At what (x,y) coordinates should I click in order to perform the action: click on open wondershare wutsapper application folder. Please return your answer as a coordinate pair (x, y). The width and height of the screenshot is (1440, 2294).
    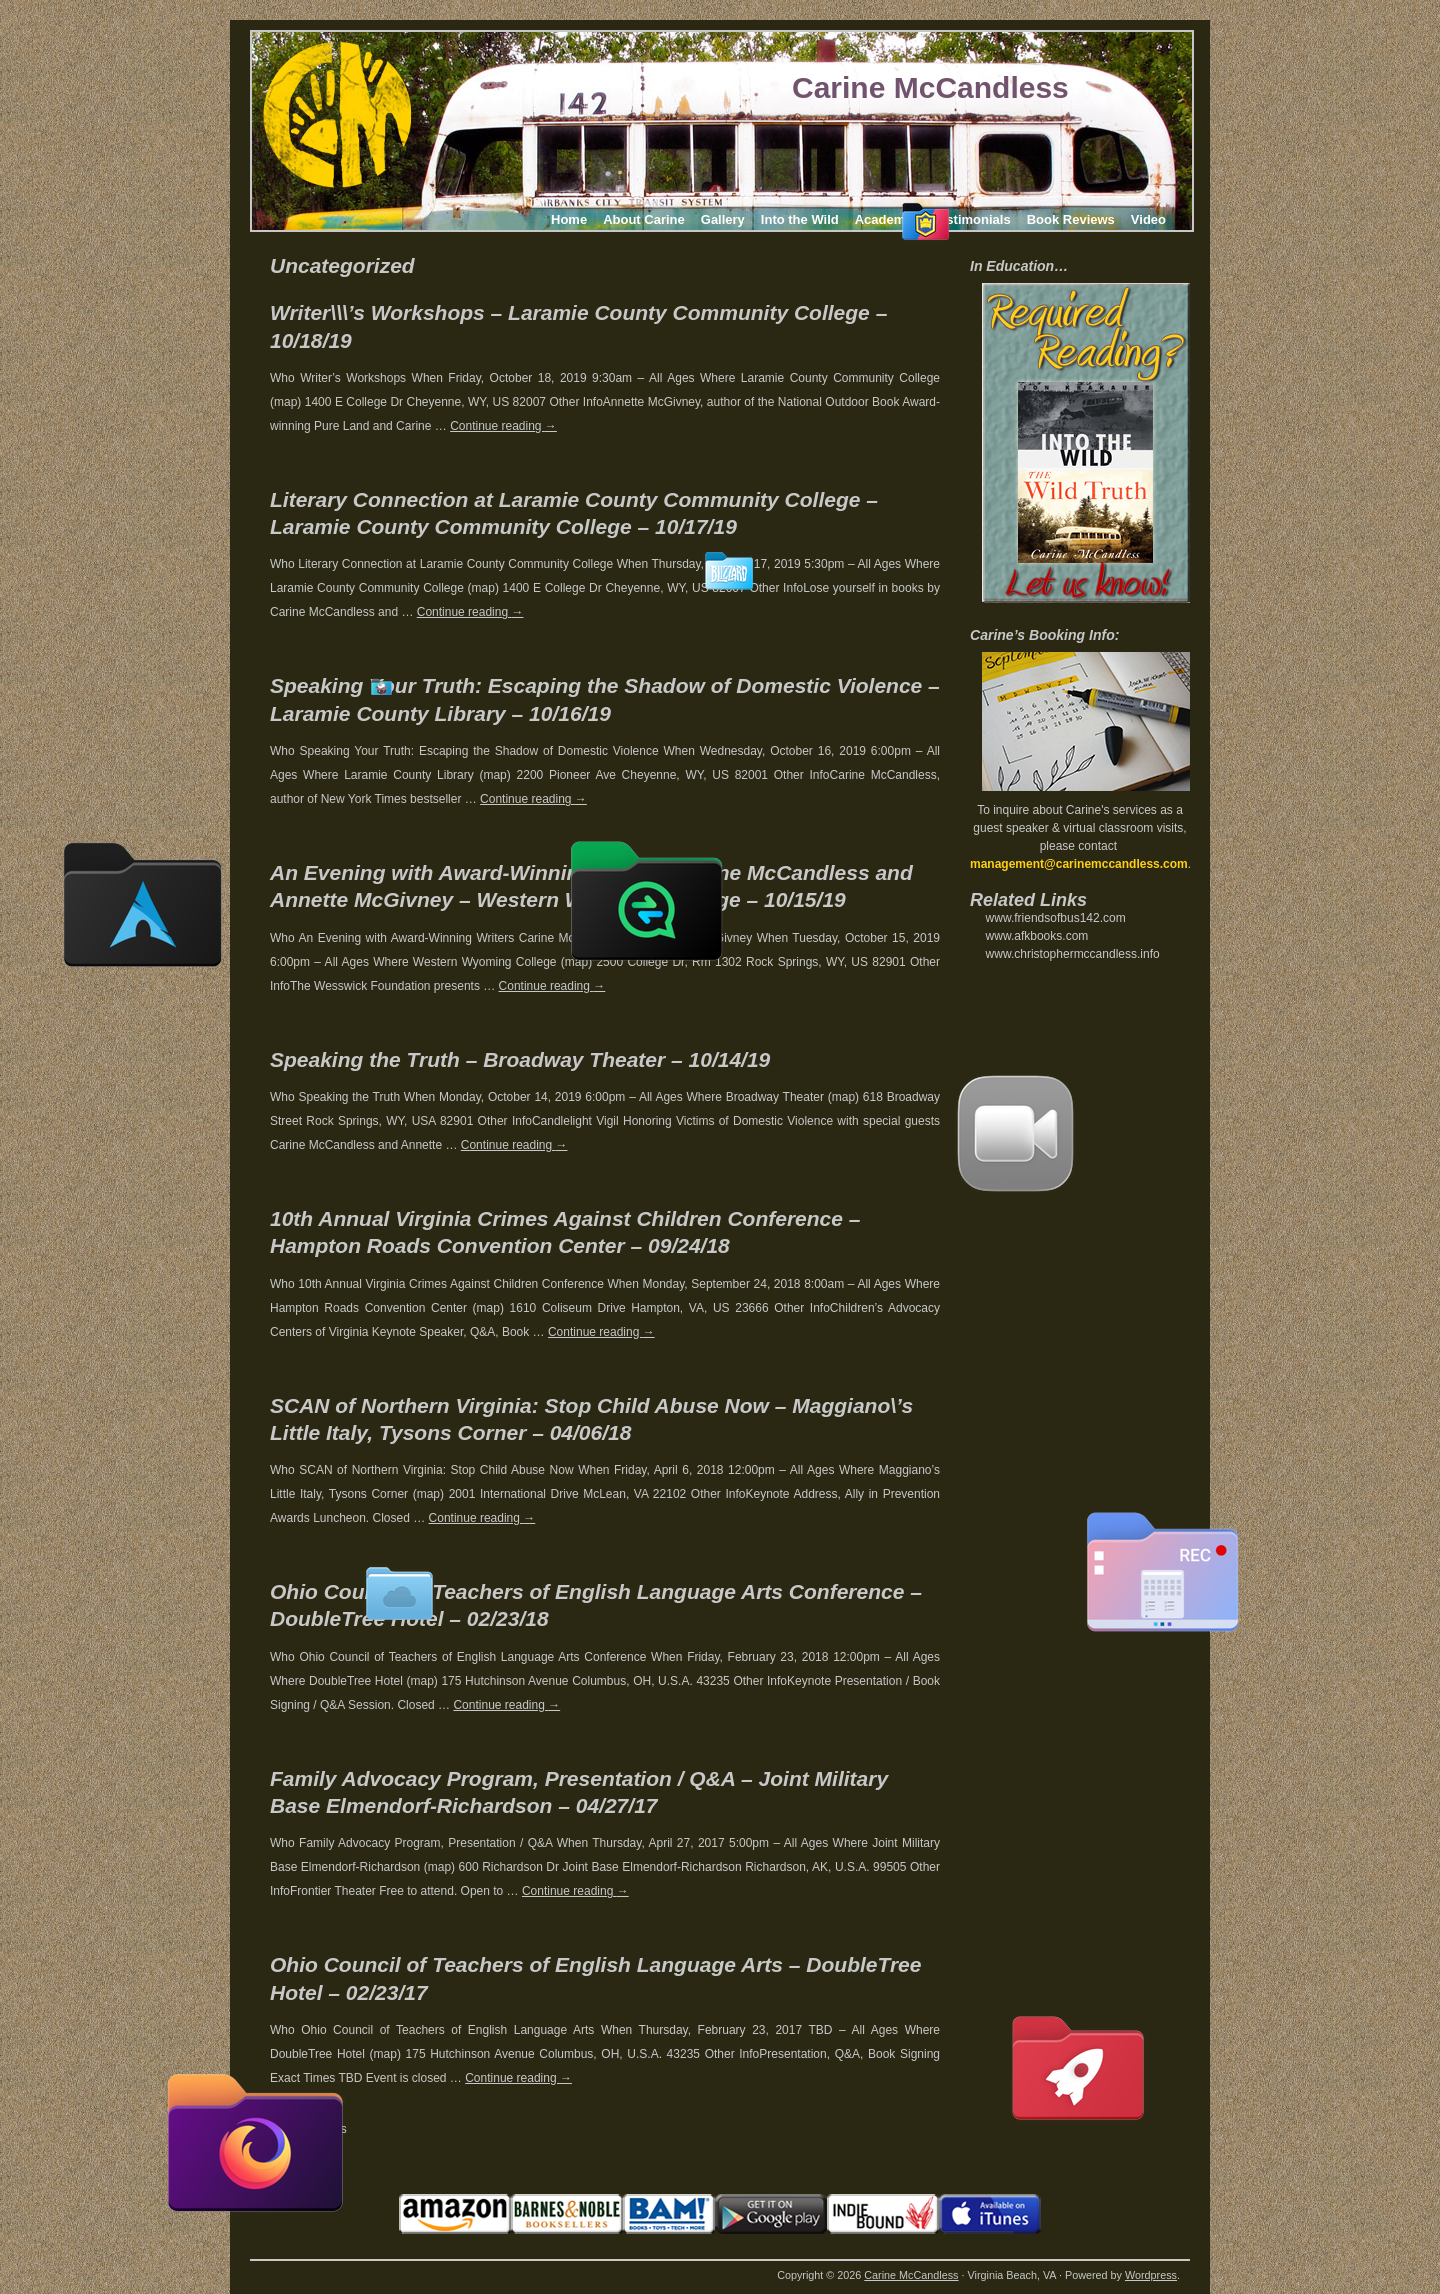
    Looking at the image, I should click on (646, 905).